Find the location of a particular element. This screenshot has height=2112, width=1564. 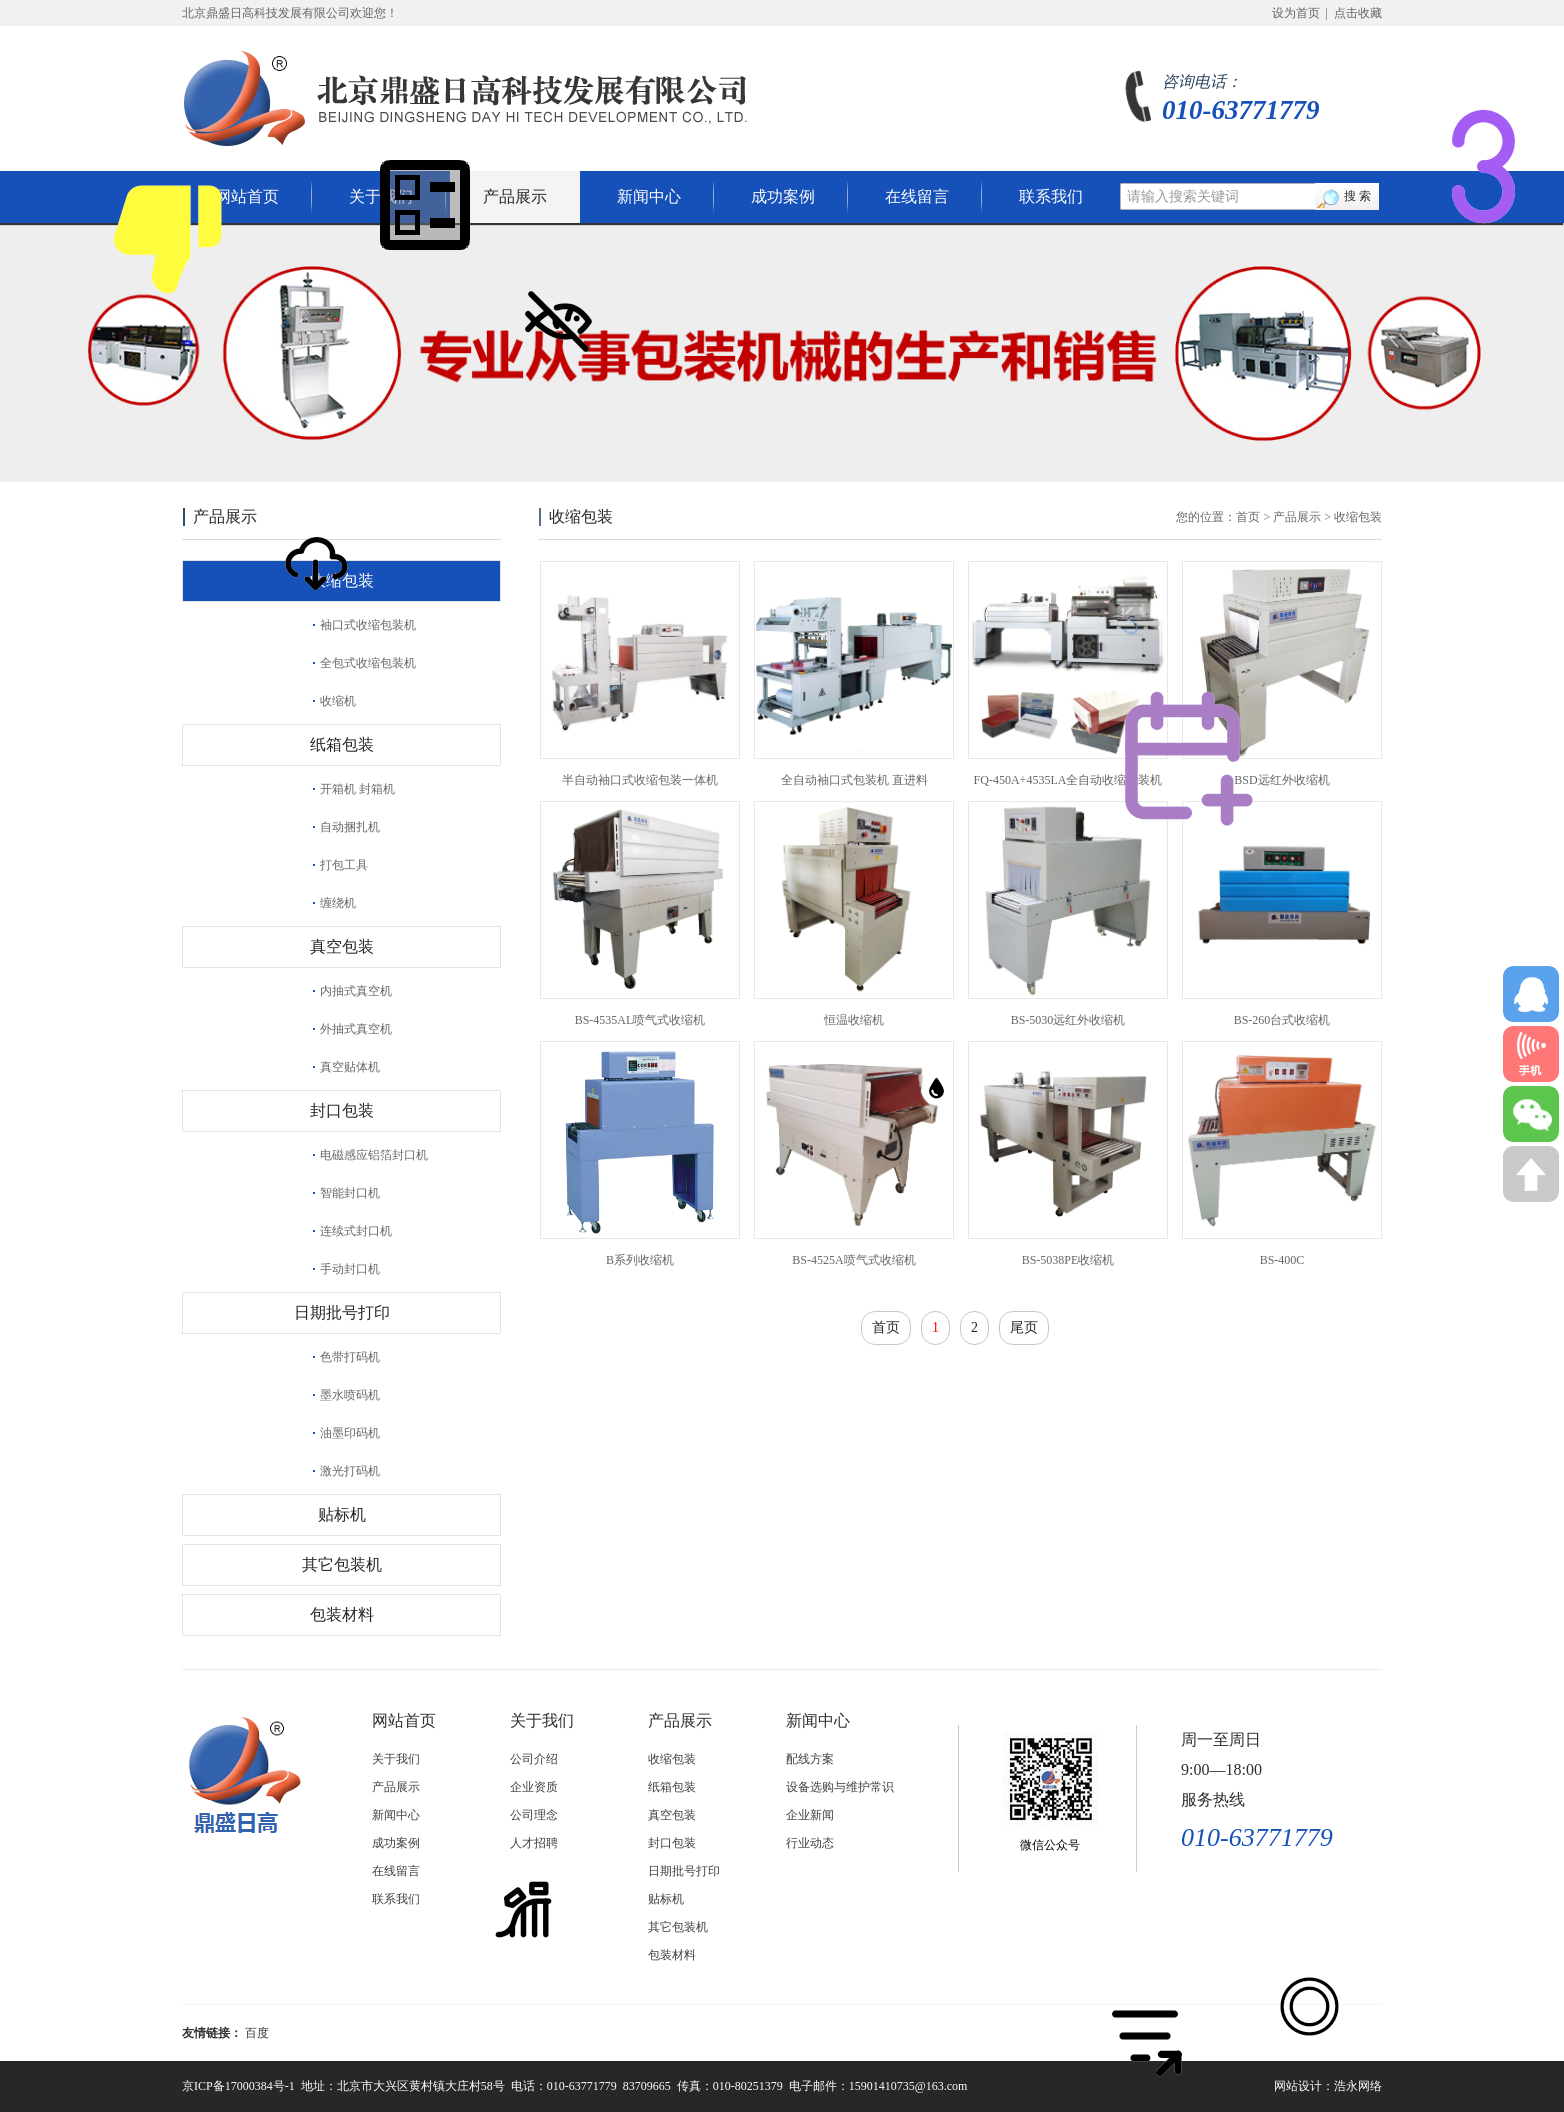

share current filter settings is located at coordinates (1145, 2036).